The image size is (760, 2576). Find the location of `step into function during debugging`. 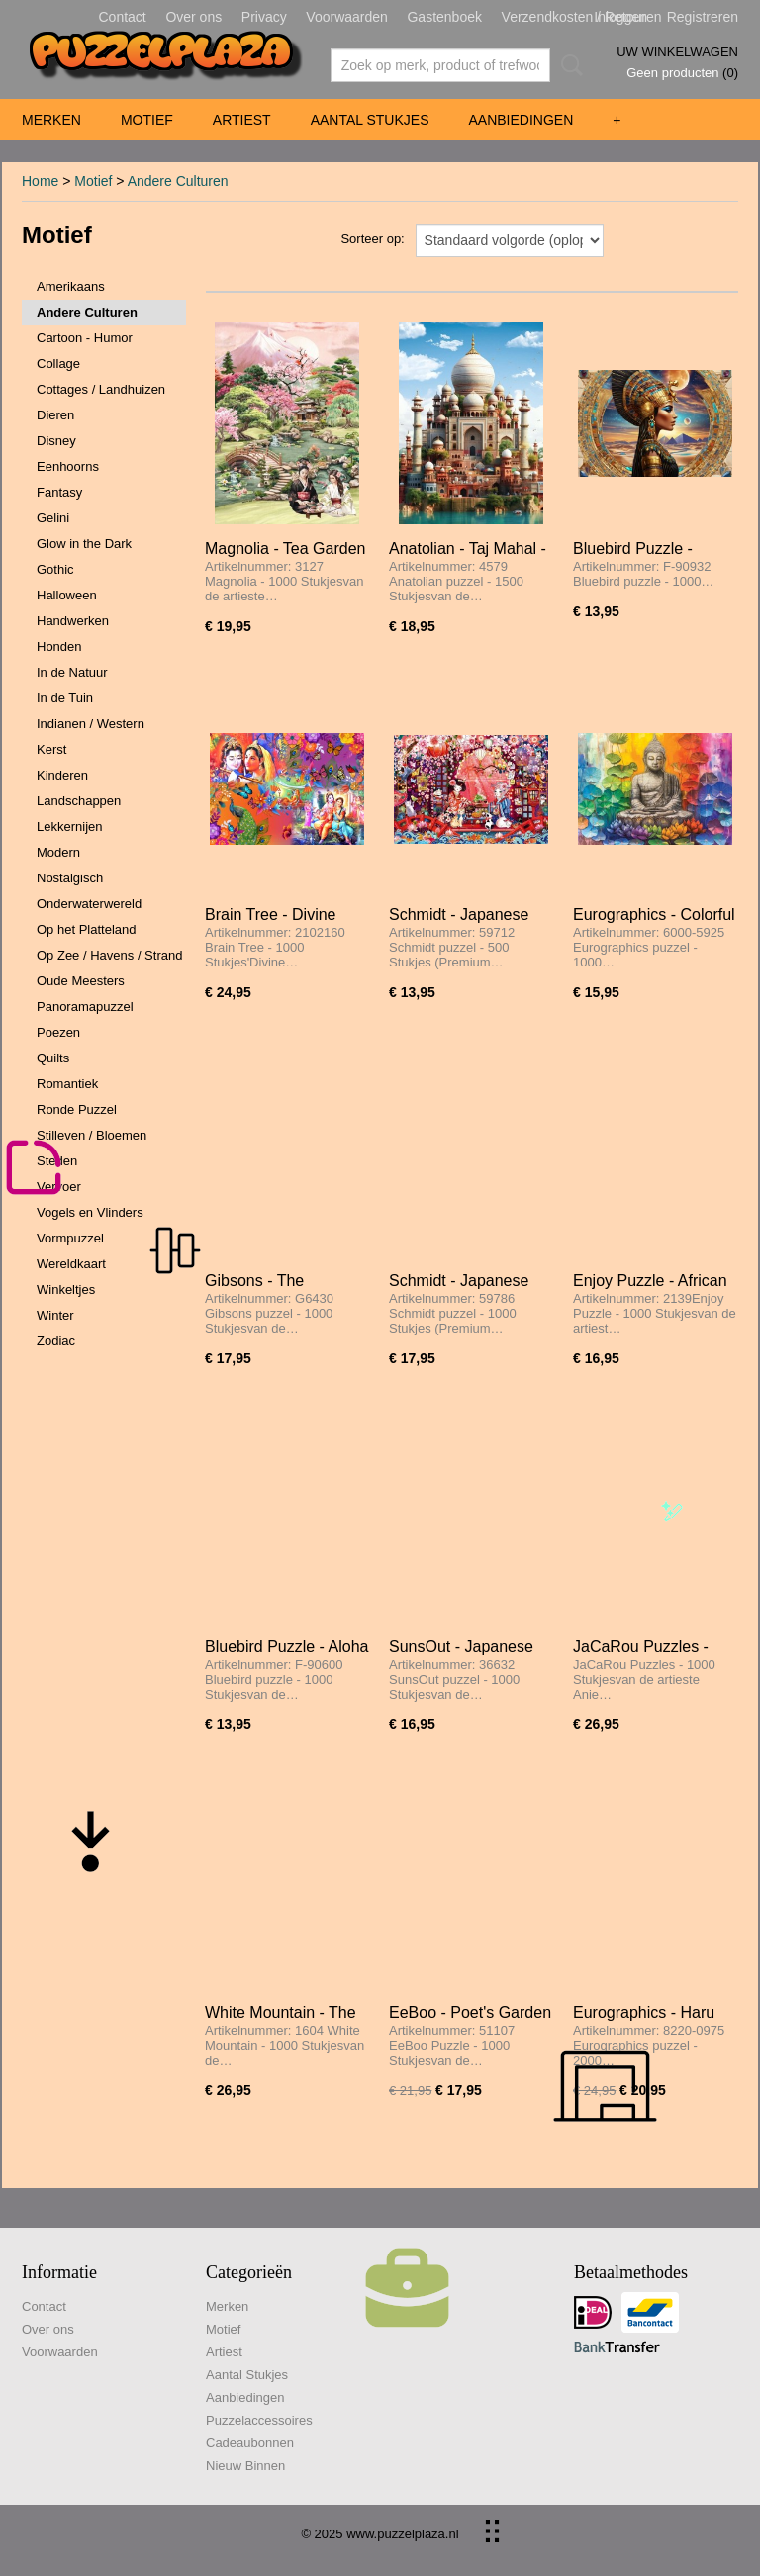

step into function during debugging is located at coordinates (90, 1841).